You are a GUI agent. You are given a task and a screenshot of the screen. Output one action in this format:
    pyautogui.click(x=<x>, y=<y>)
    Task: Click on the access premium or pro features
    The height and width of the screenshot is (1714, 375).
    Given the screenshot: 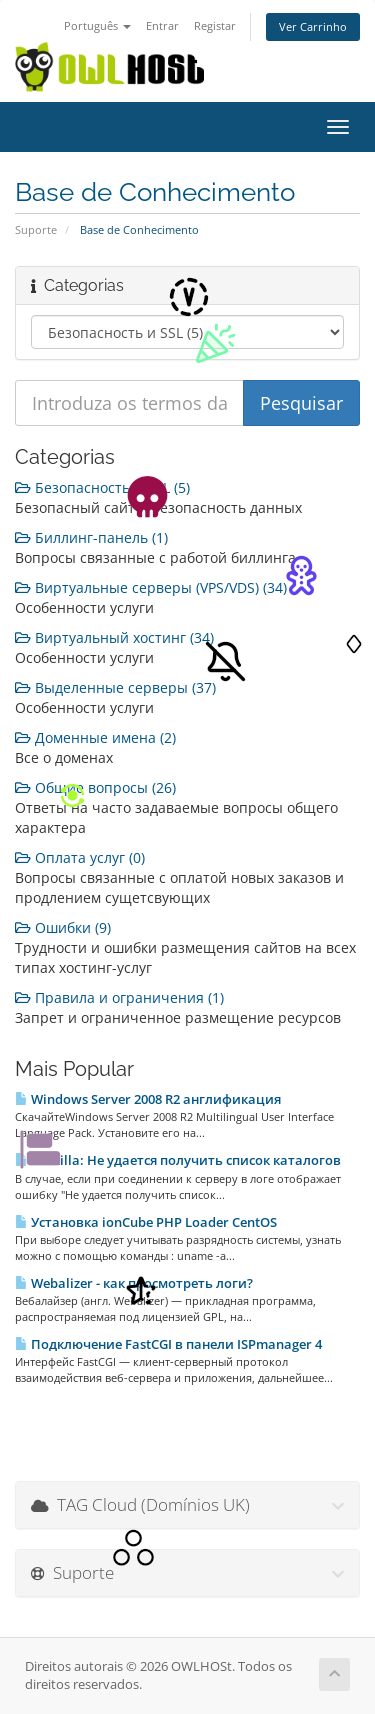 What is the action you would take?
    pyautogui.click(x=354, y=644)
    